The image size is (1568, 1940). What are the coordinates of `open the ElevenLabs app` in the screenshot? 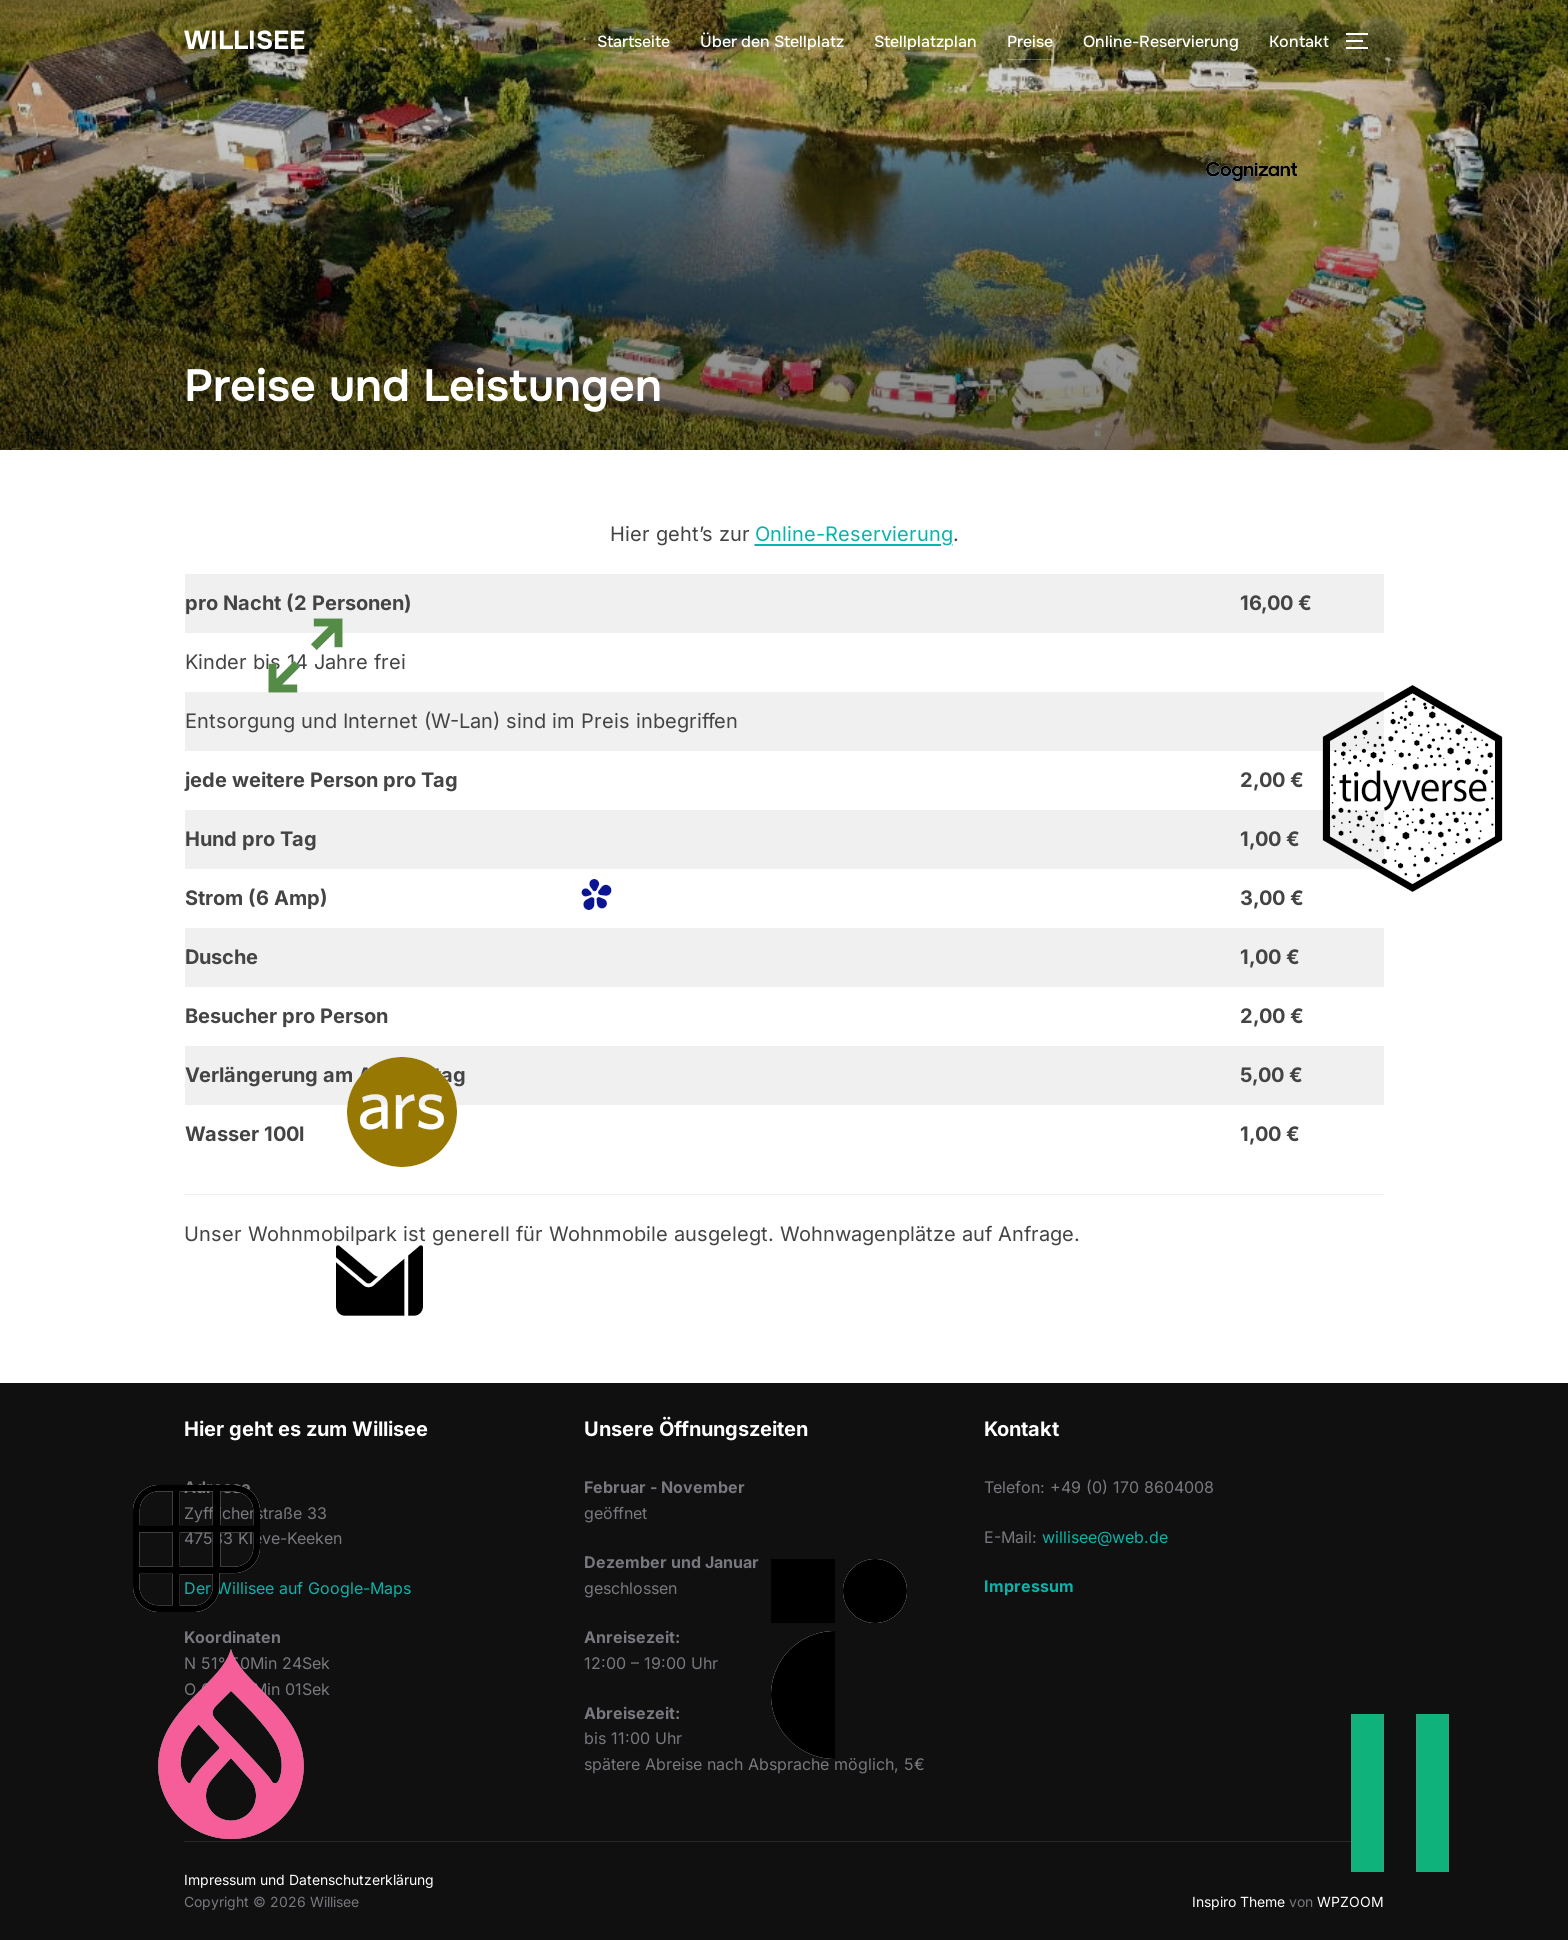 It's located at (1400, 1793).